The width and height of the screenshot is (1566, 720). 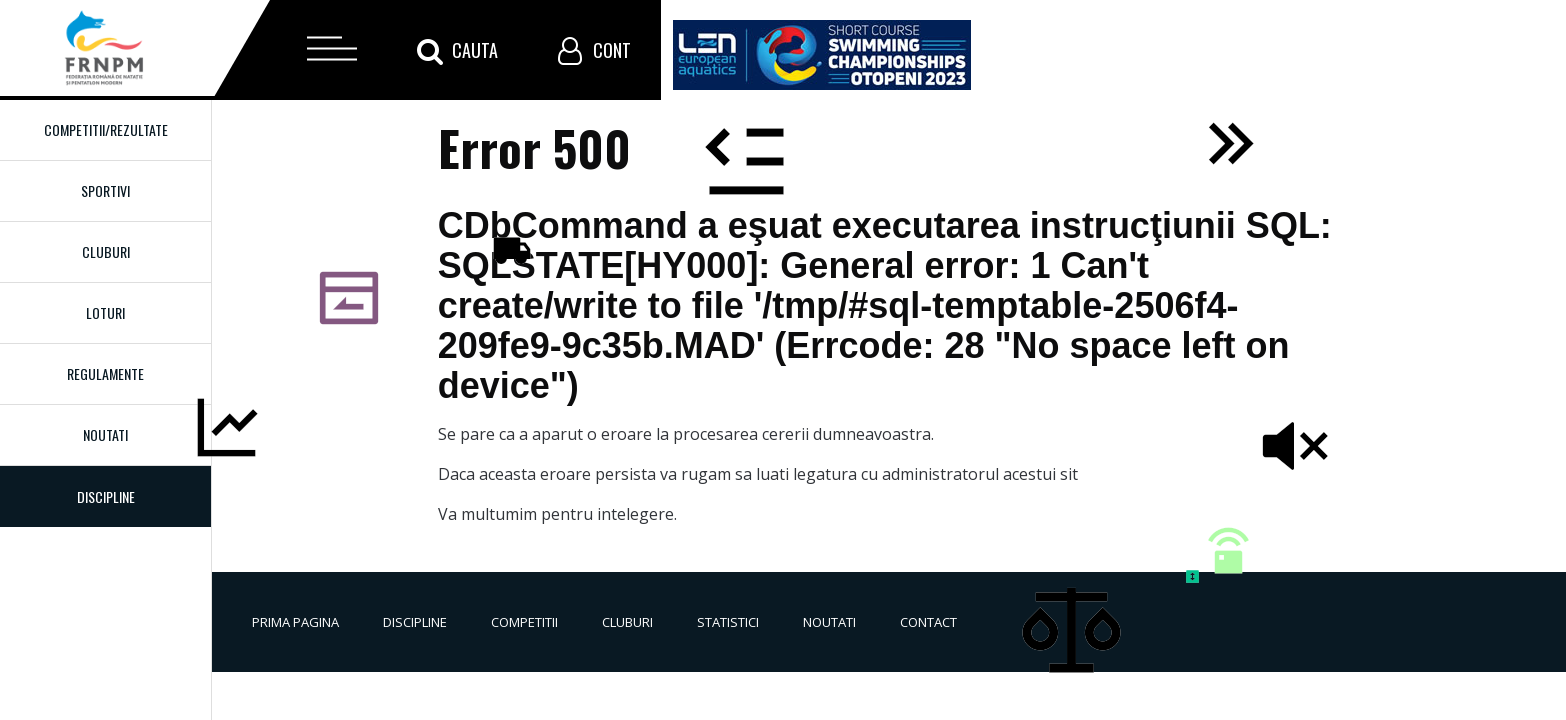 What do you see at coordinates (226, 427) in the screenshot?
I see `view analytics or performance data` at bounding box center [226, 427].